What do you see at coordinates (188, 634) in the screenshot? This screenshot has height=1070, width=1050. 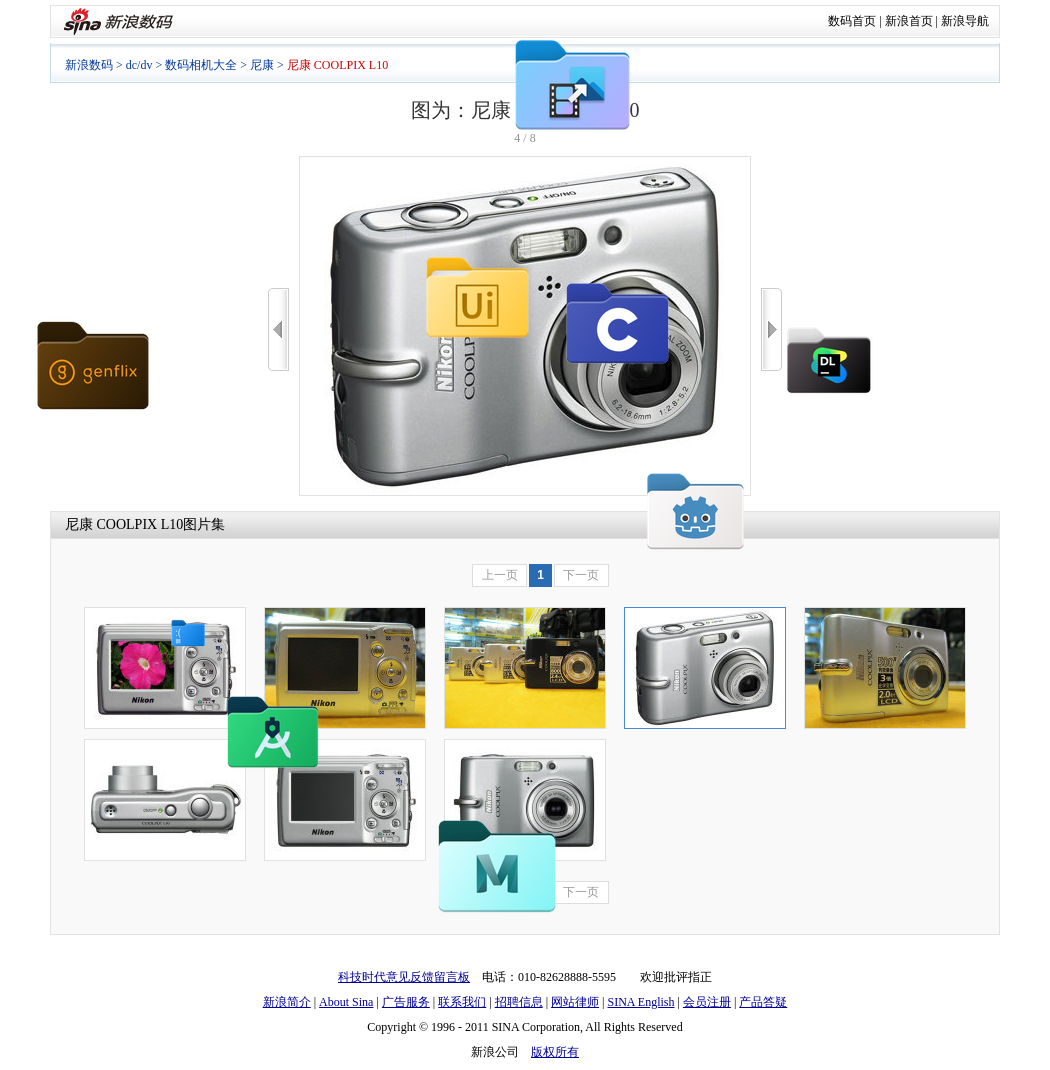 I see `folder containing system crash logs or error reports` at bounding box center [188, 634].